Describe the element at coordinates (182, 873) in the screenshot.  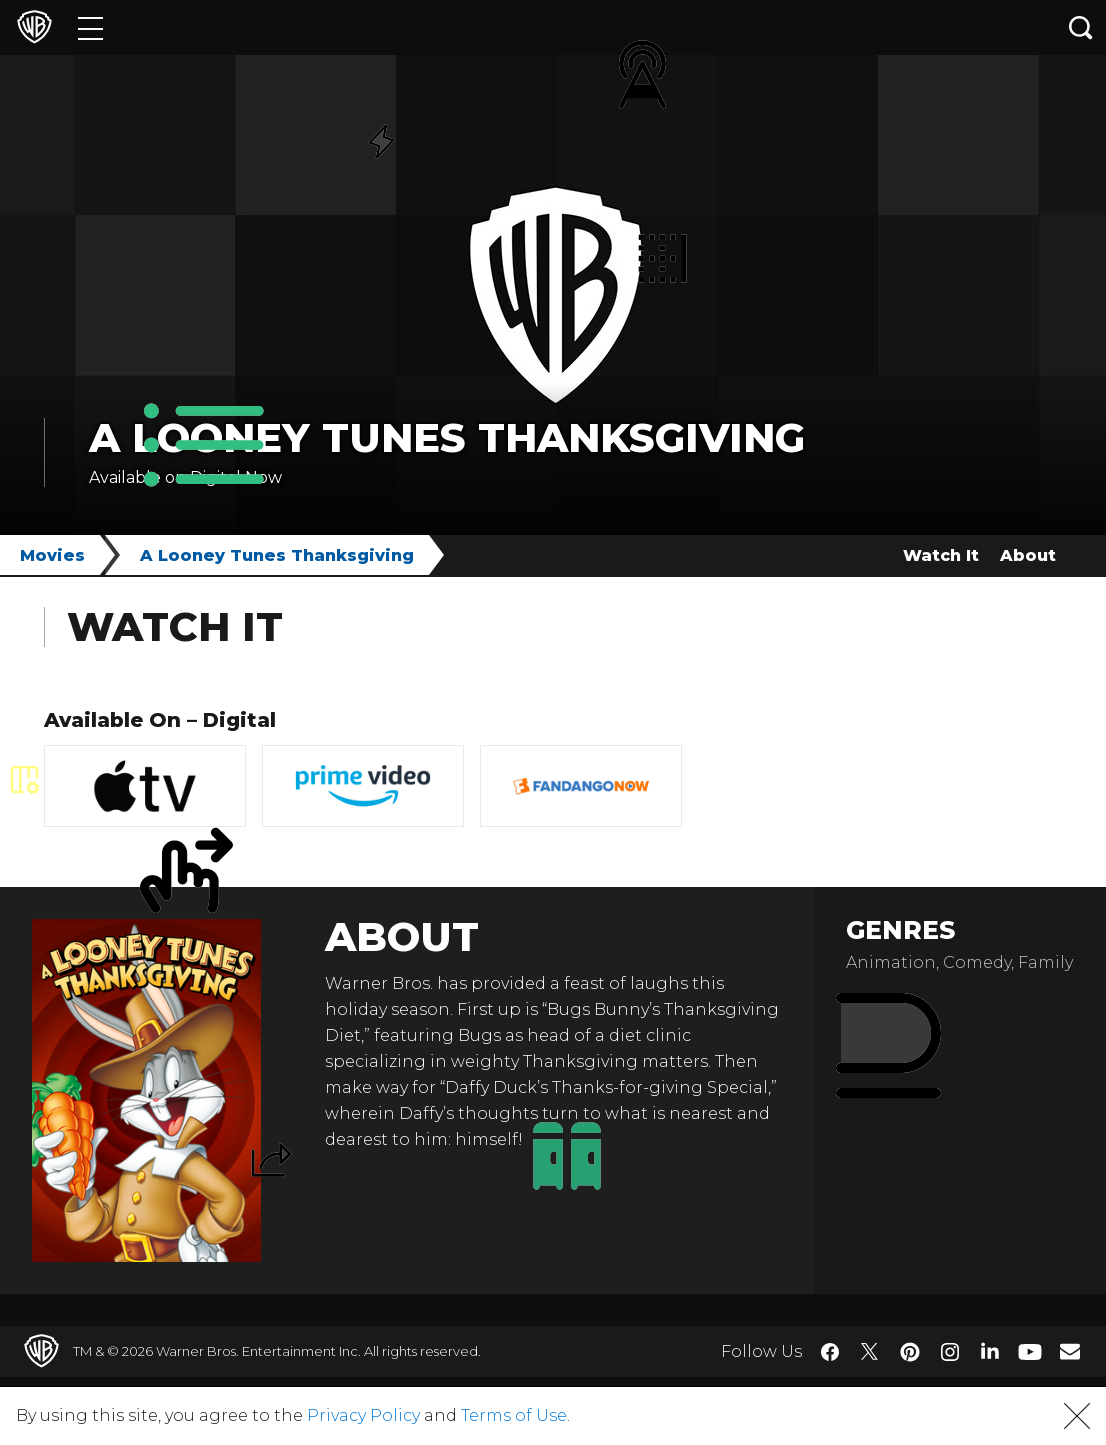
I see `swipe right to continue or proceed` at that location.